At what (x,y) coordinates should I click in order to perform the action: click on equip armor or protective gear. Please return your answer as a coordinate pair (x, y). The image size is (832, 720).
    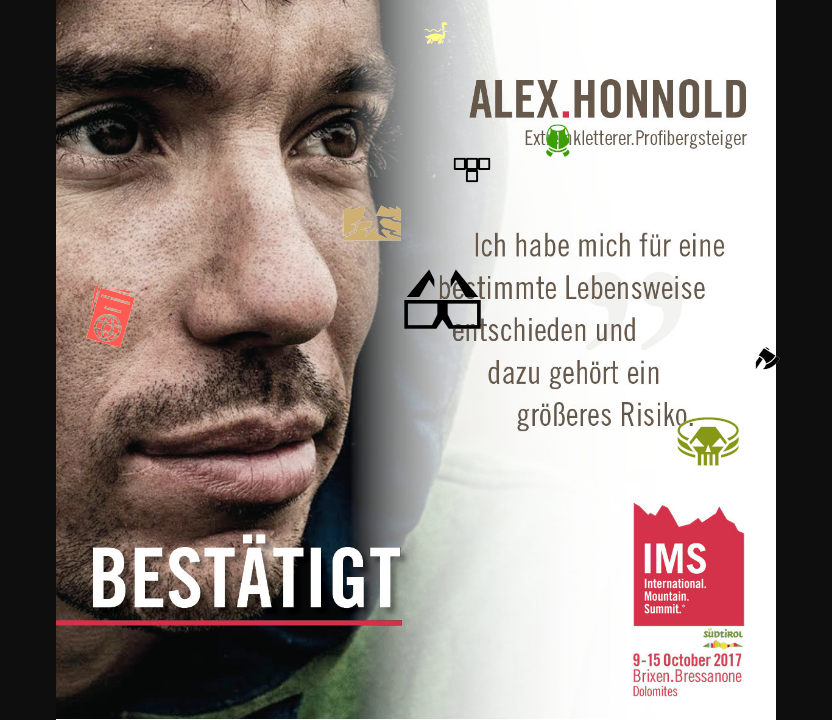
    Looking at the image, I should click on (557, 140).